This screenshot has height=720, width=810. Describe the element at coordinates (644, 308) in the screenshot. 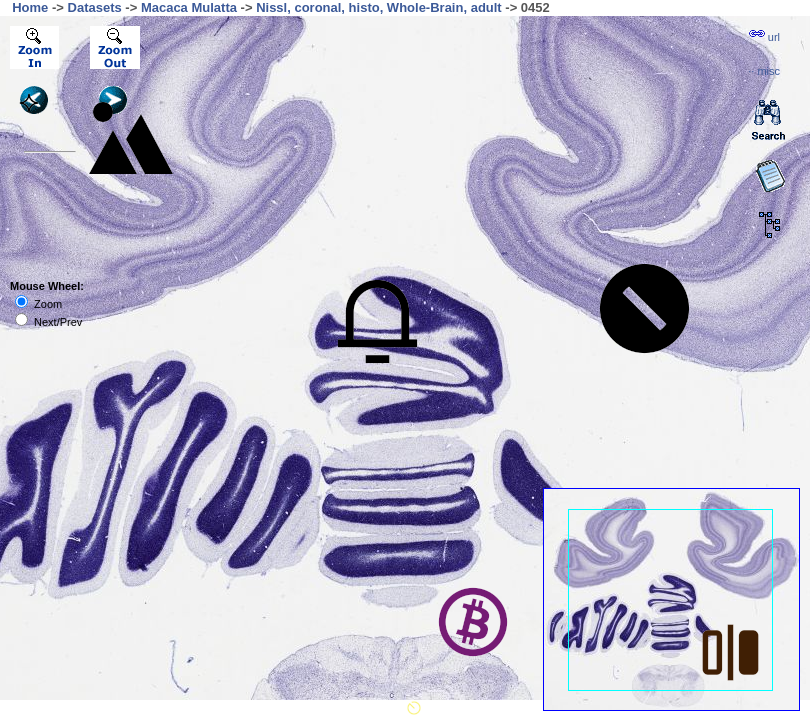

I see `indicates a forbidden or prohibited action` at that location.